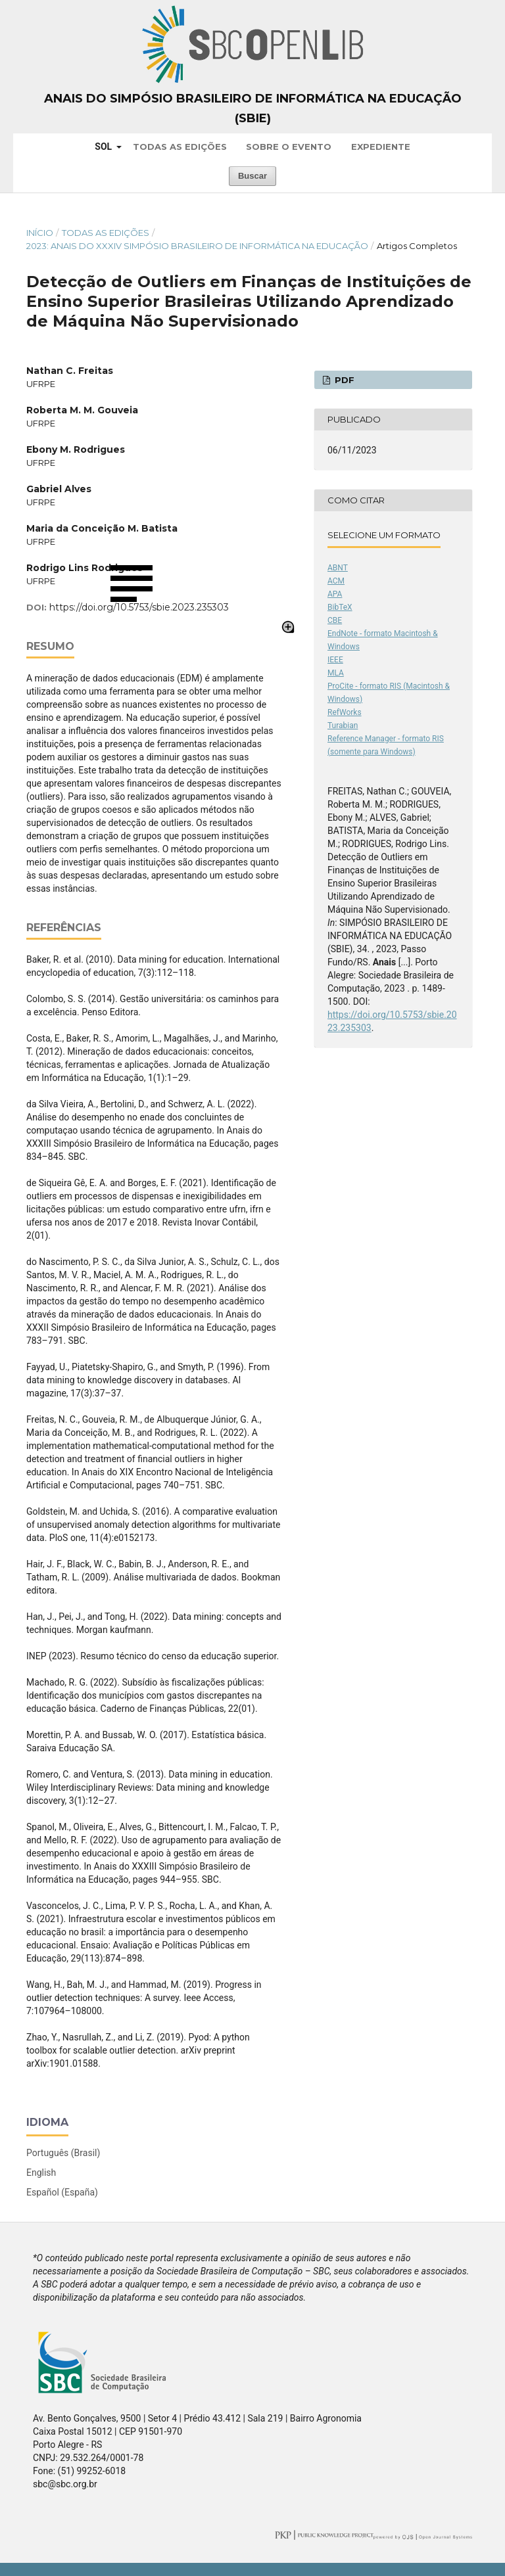  Describe the element at coordinates (132, 584) in the screenshot. I see `view document or text content` at that location.